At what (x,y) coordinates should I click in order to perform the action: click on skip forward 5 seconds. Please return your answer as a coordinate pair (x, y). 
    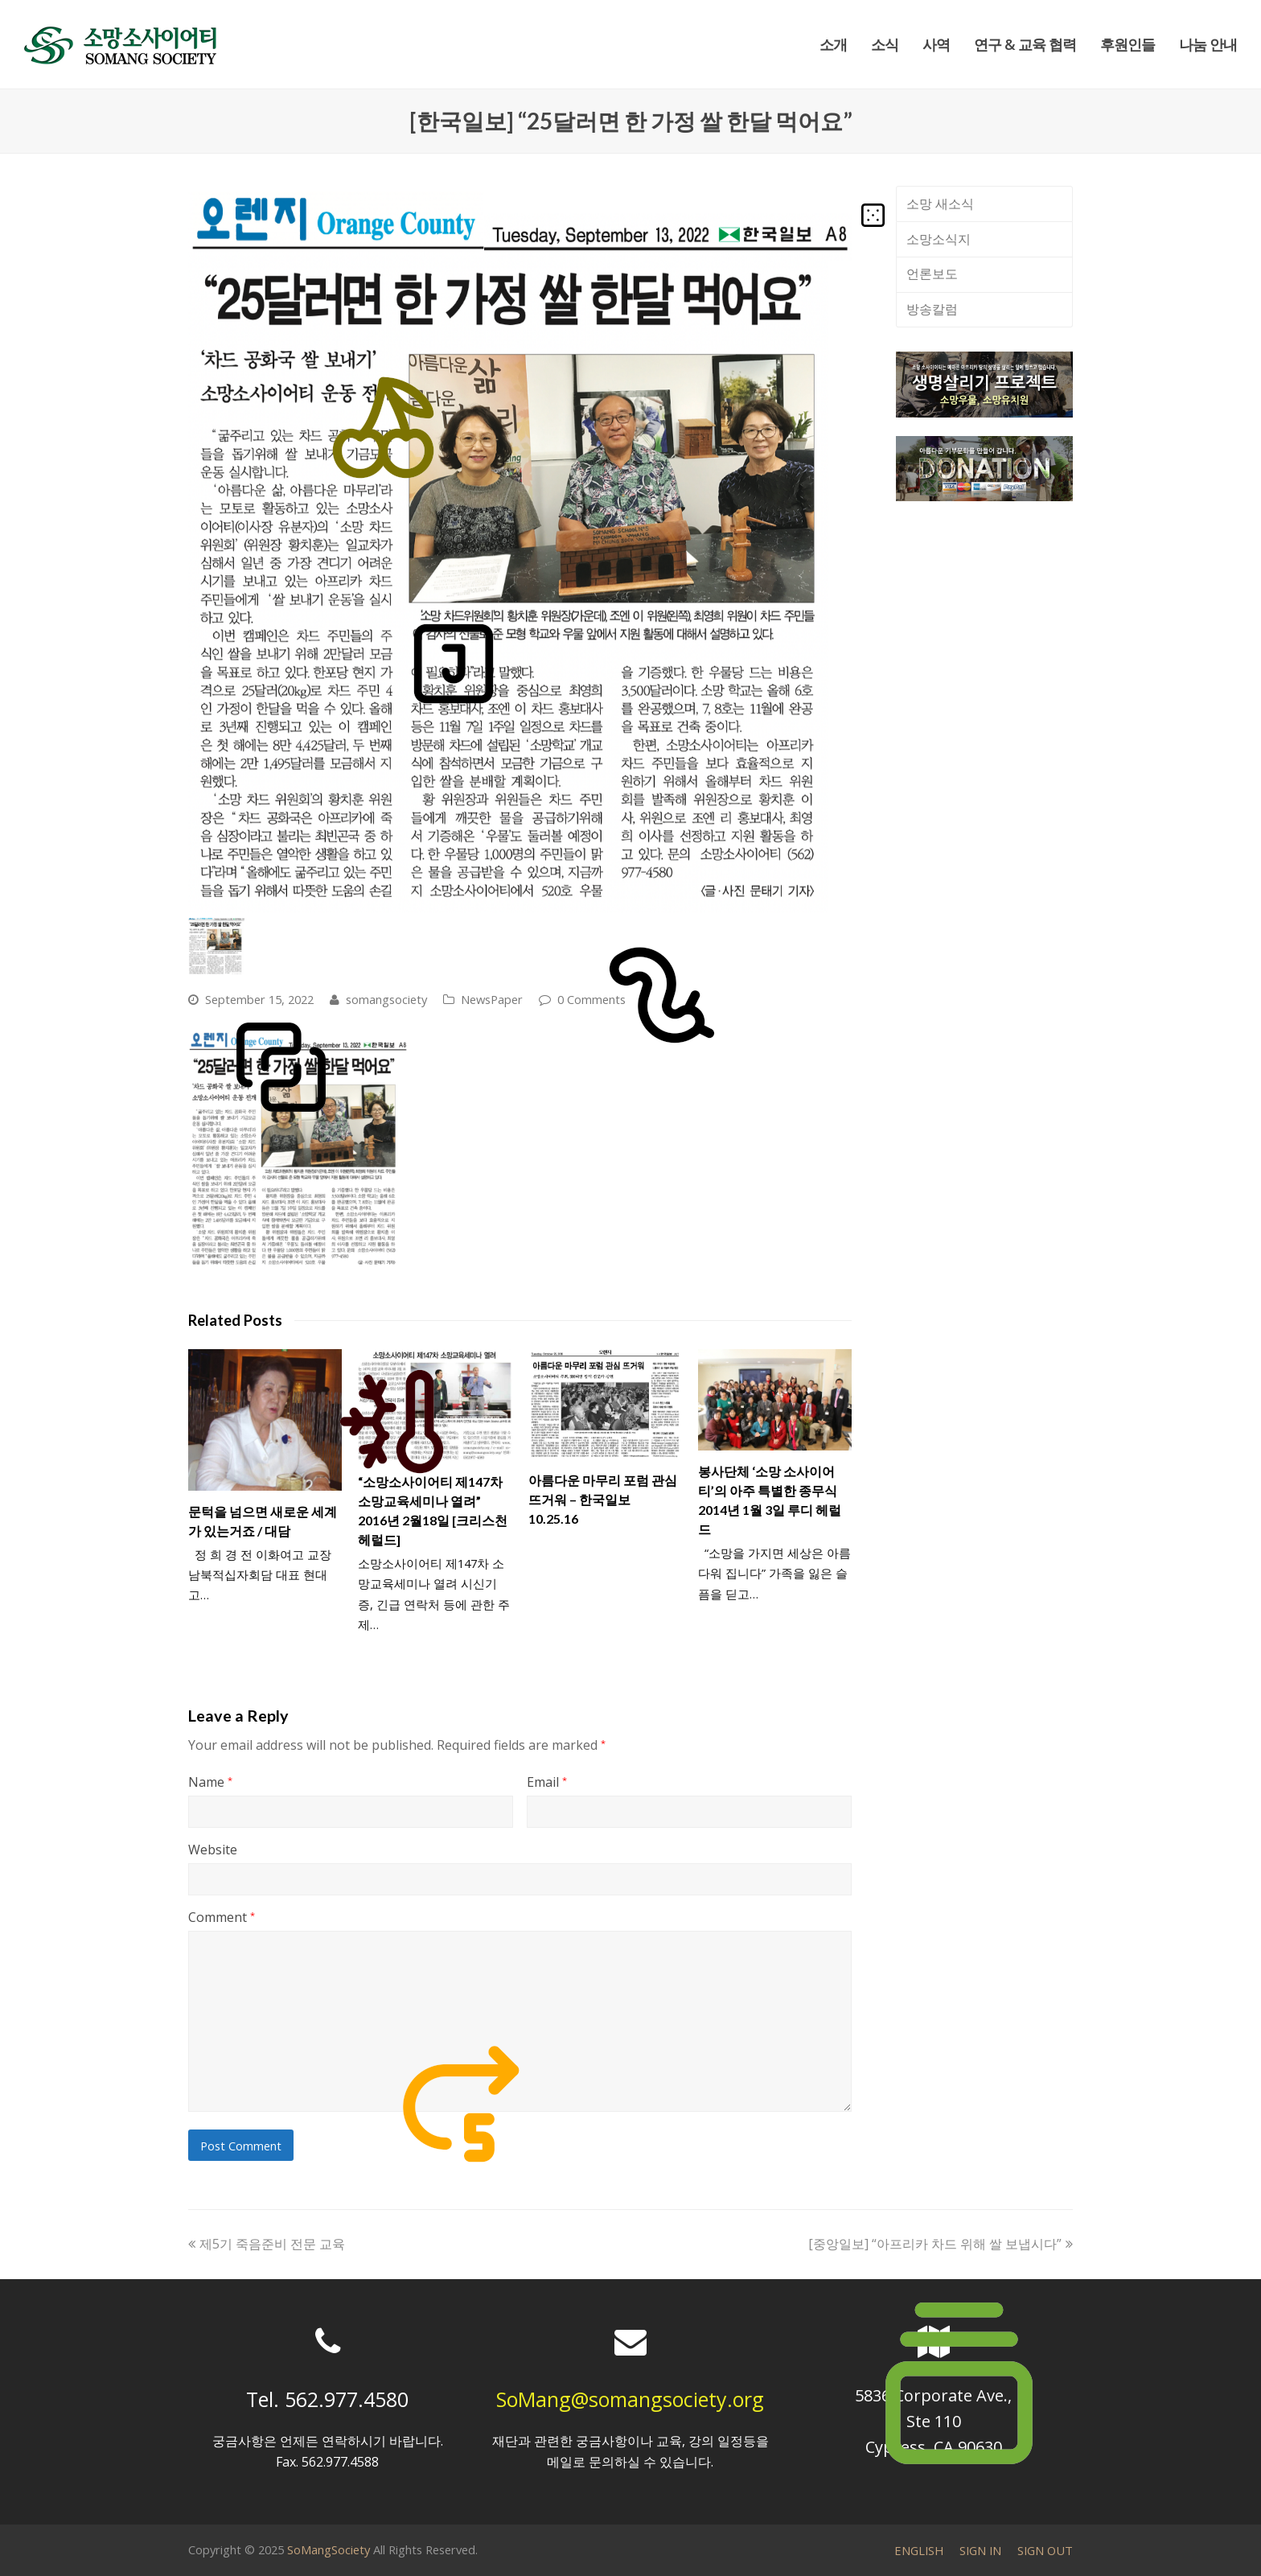
    Looking at the image, I should click on (464, 2107).